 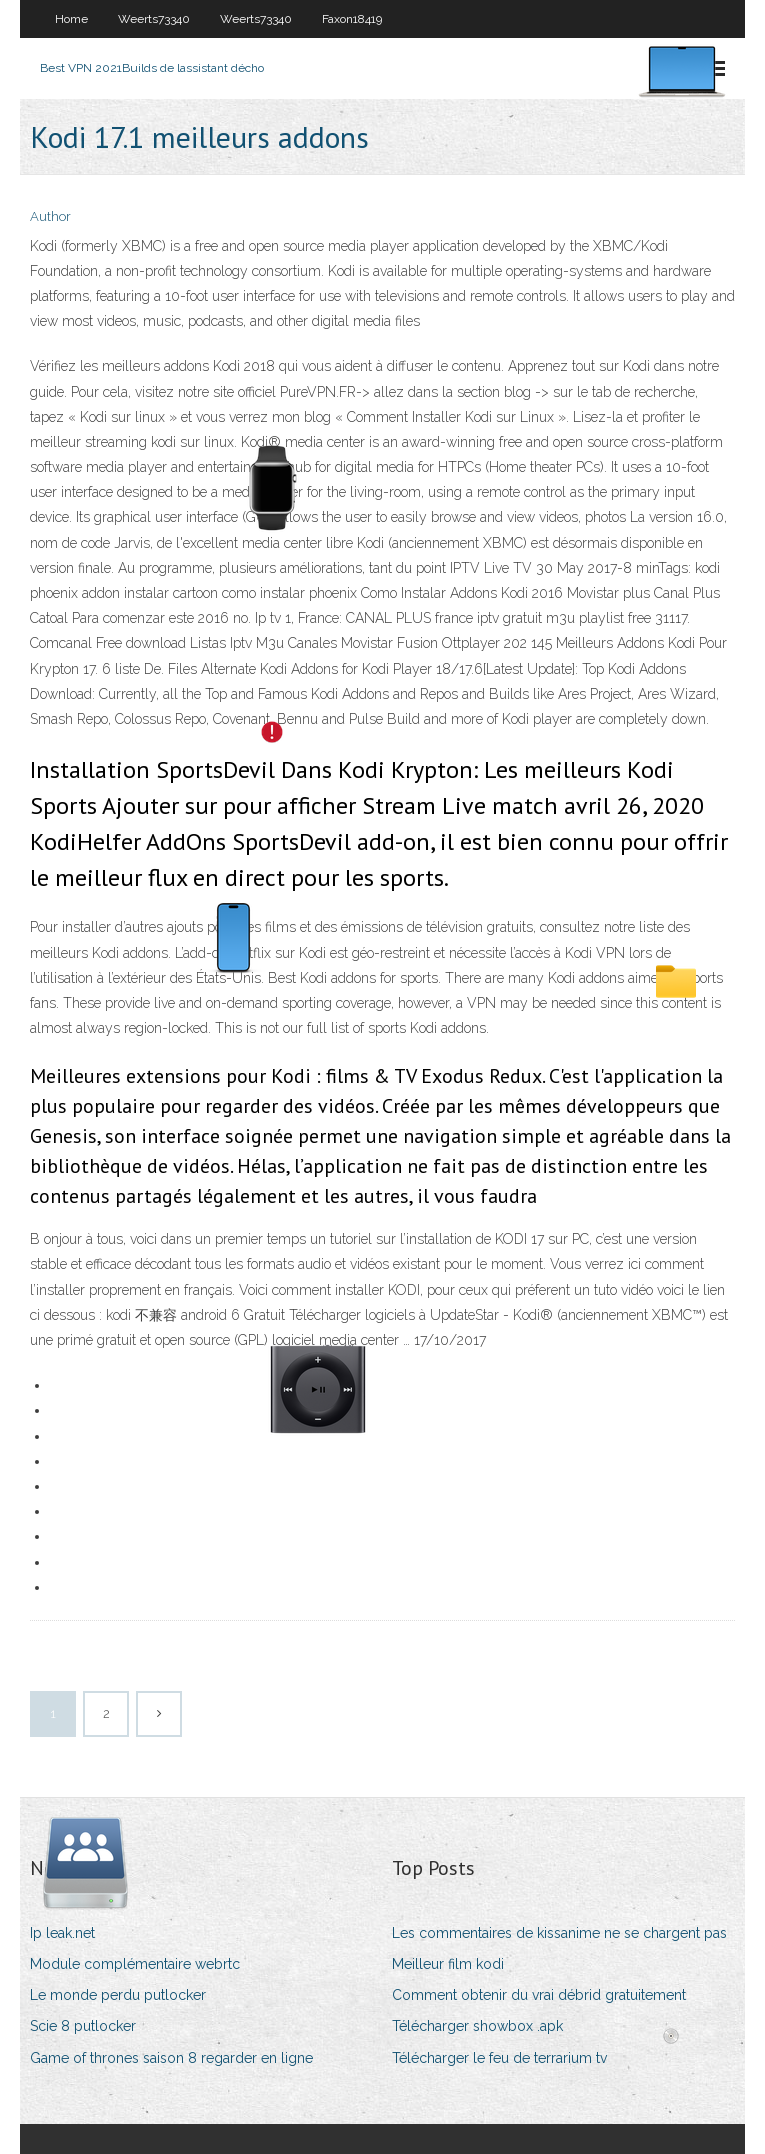 What do you see at coordinates (671, 2036) in the screenshot?
I see `access cd/dvd drive` at bounding box center [671, 2036].